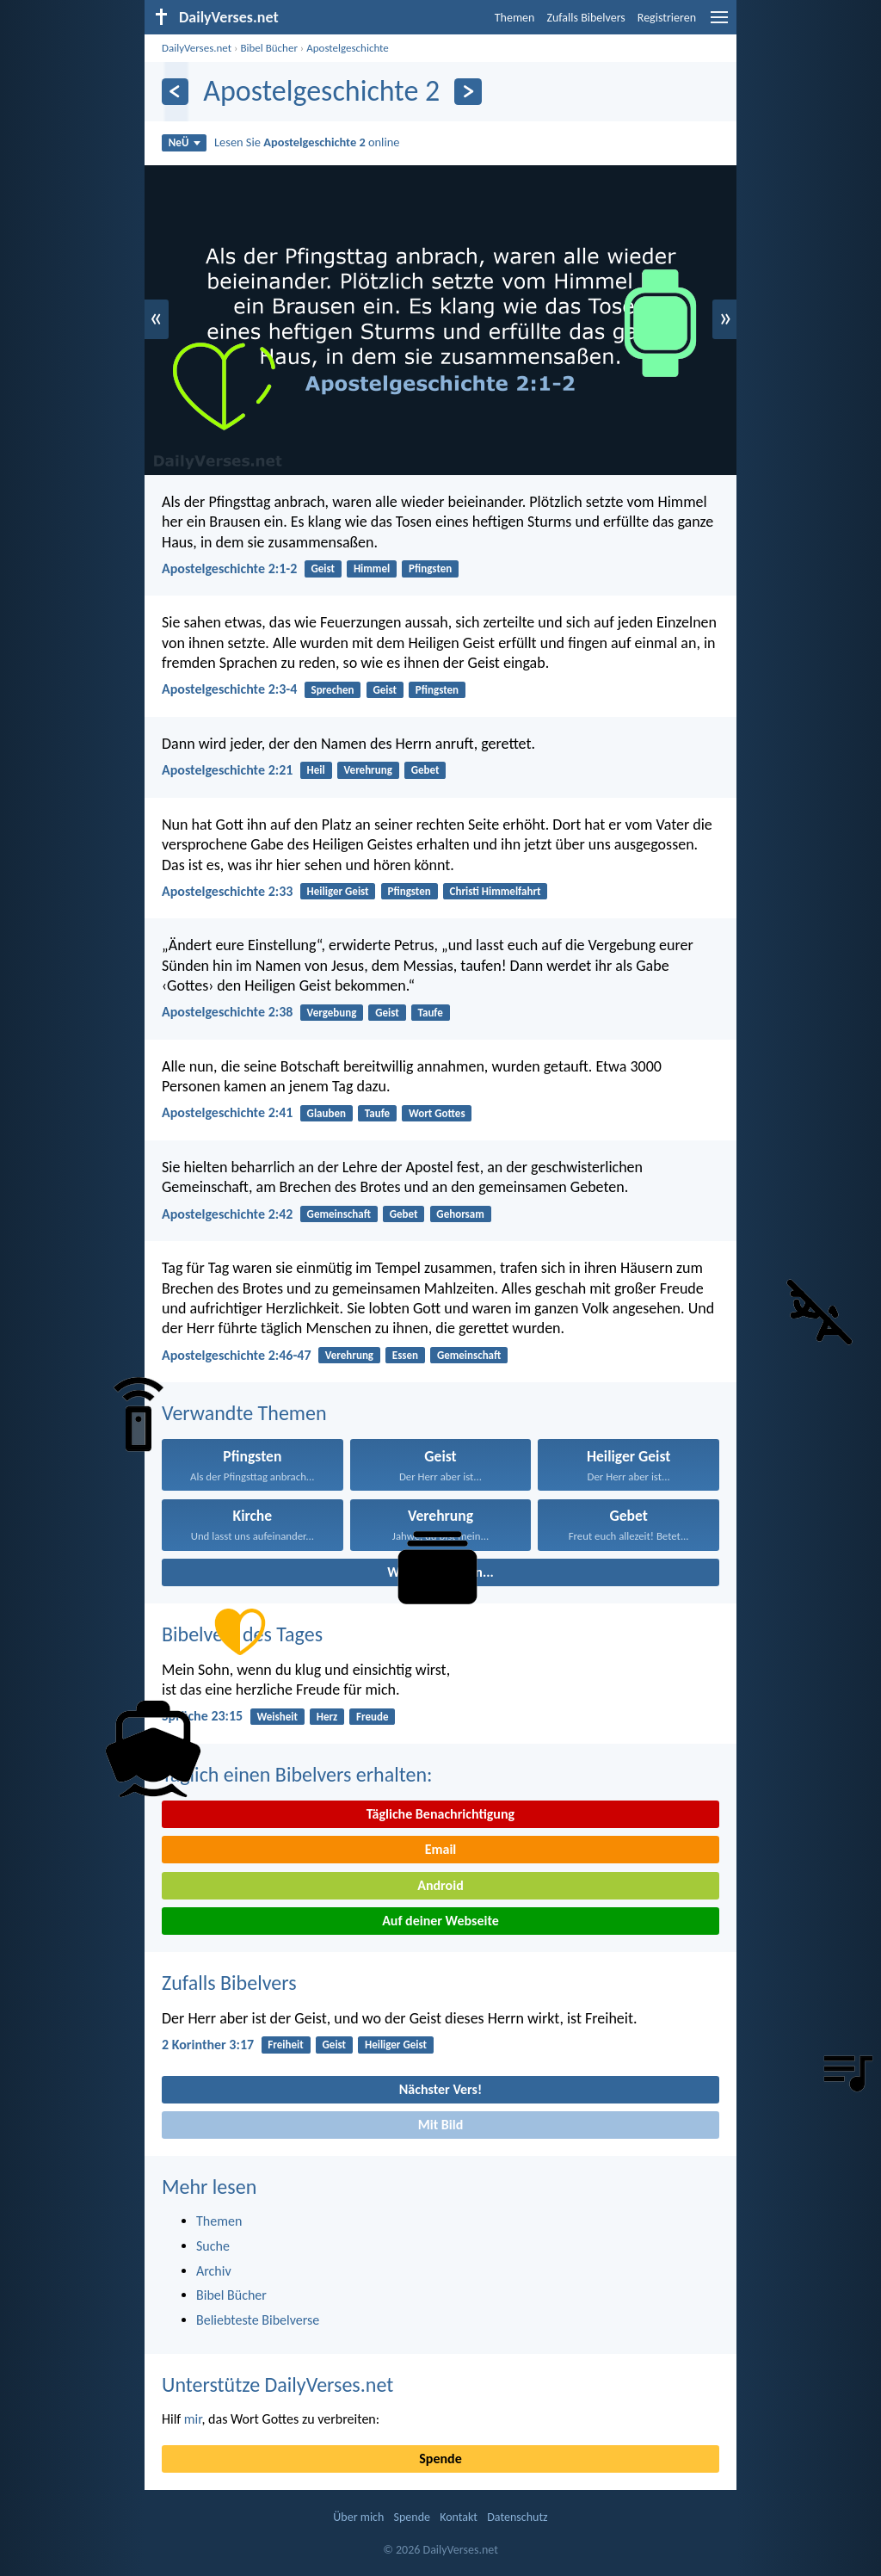 The image size is (881, 2576). What do you see at coordinates (139, 1416) in the screenshot?
I see `access remote control settings` at bounding box center [139, 1416].